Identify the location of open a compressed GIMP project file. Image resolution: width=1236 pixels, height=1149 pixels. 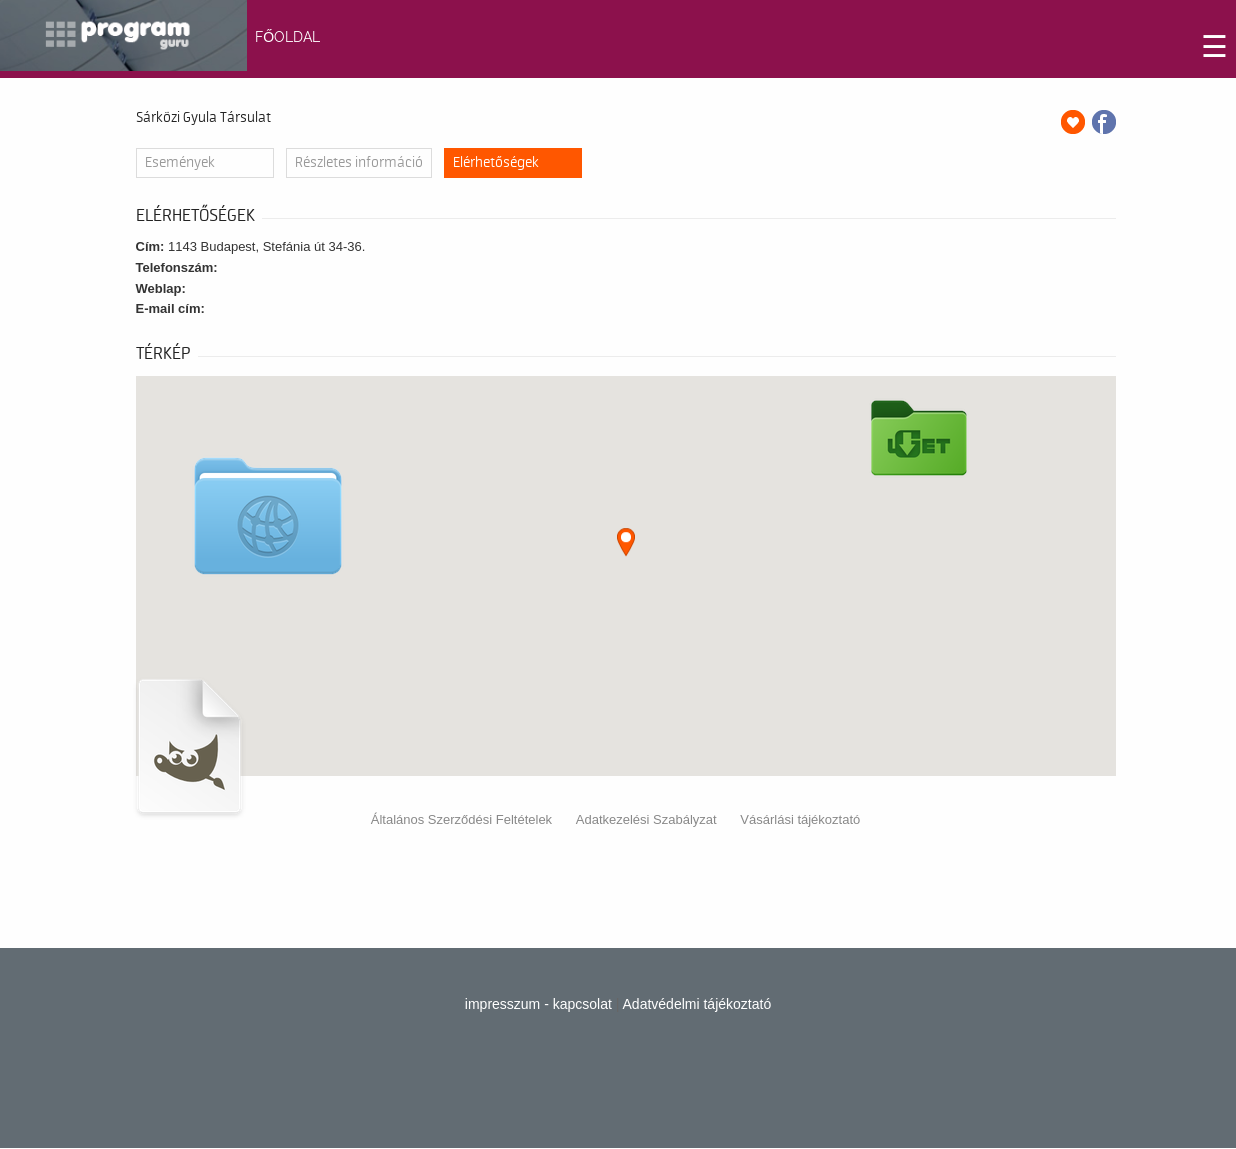
(189, 748).